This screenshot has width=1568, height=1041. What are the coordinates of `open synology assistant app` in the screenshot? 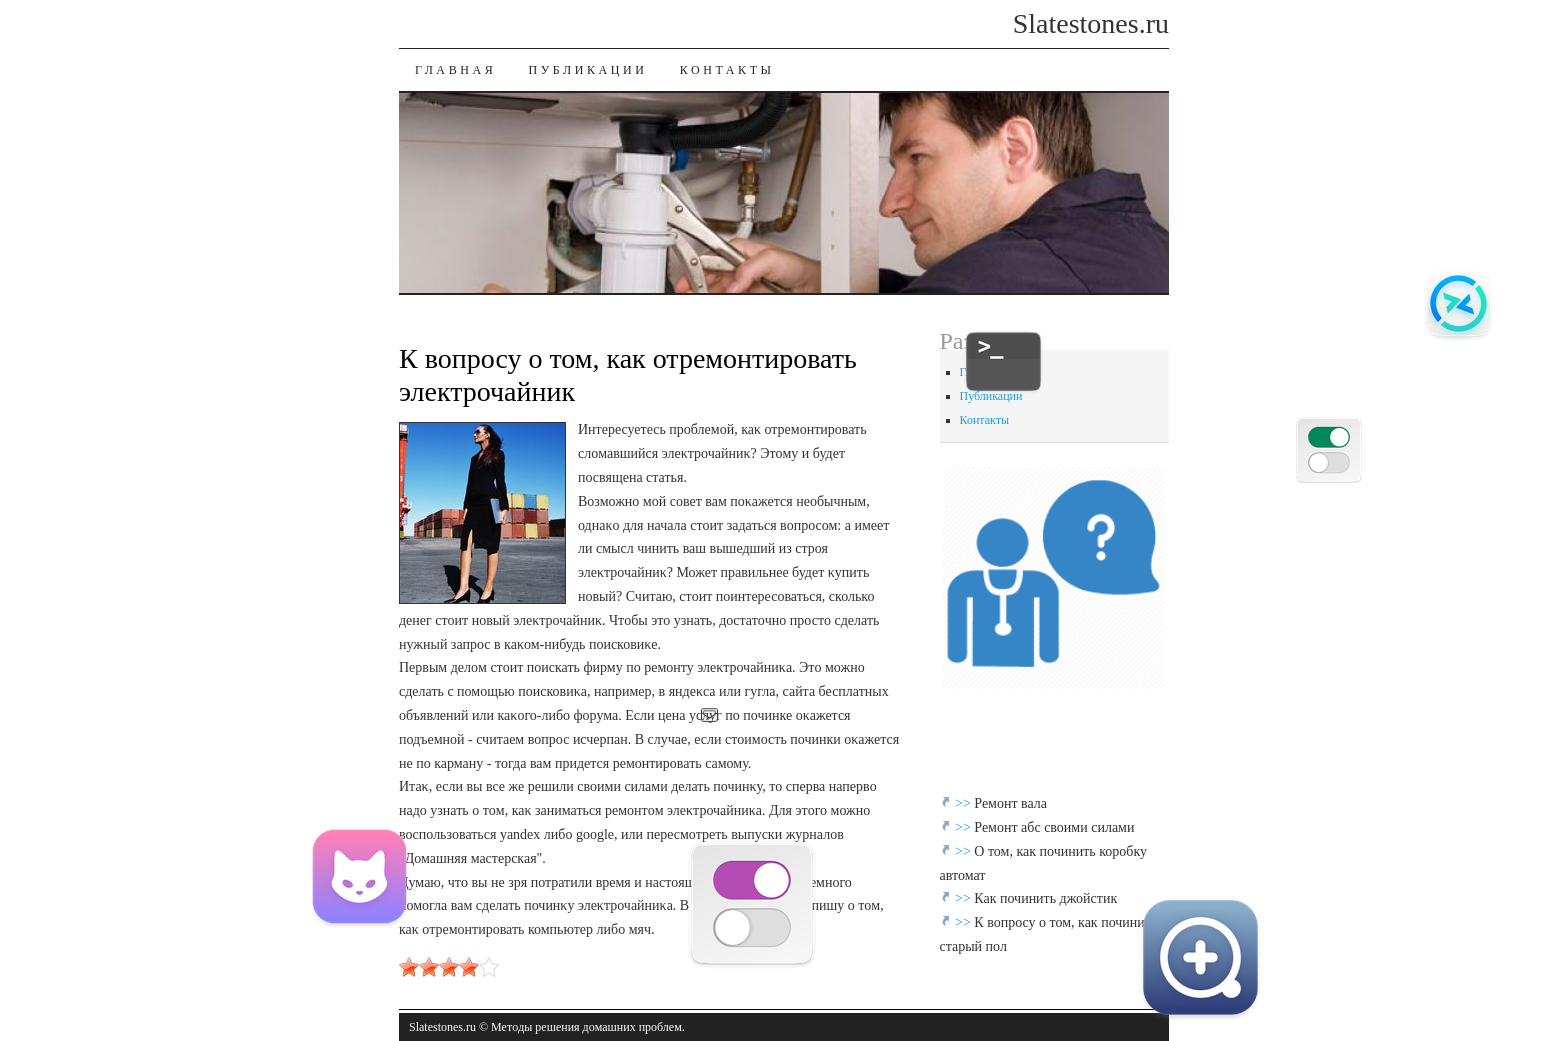 It's located at (1200, 957).